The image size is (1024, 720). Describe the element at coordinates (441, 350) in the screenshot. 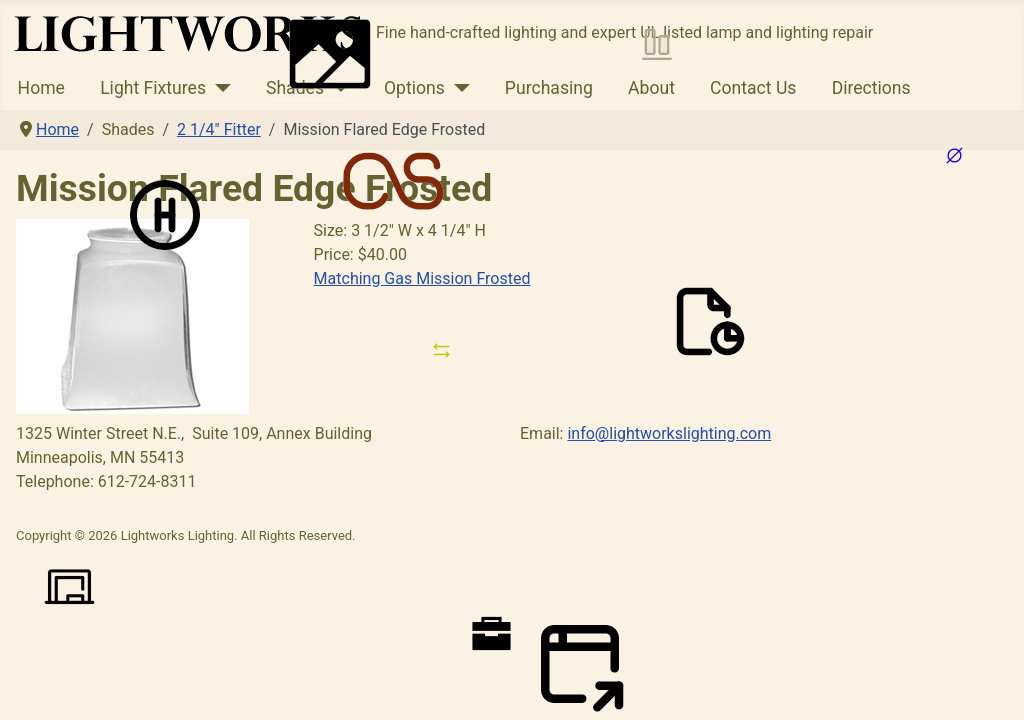

I see `swap or exchange items` at that location.